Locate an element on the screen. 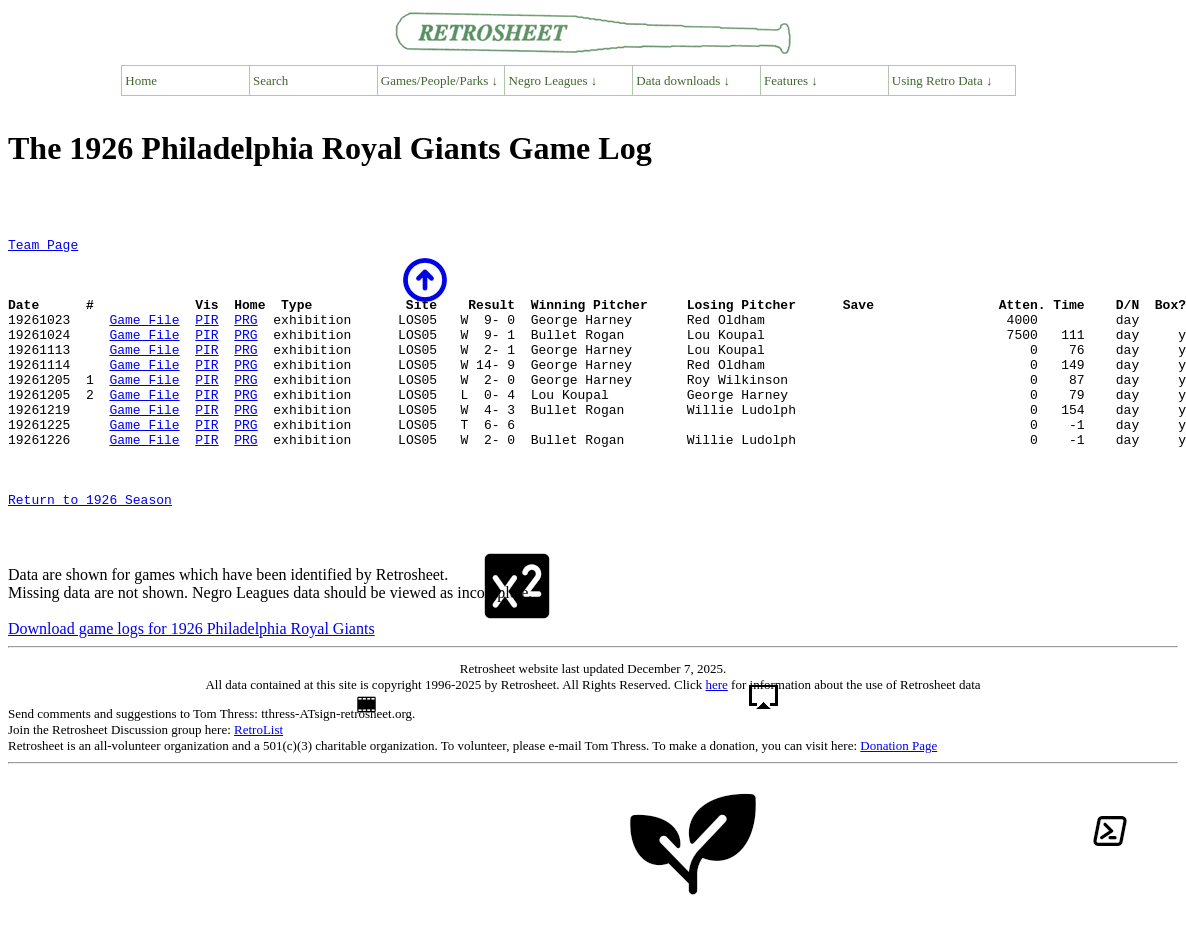 The height and width of the screenshot is (938, 1186). upload a file or content is located at coordinates (425, 280).